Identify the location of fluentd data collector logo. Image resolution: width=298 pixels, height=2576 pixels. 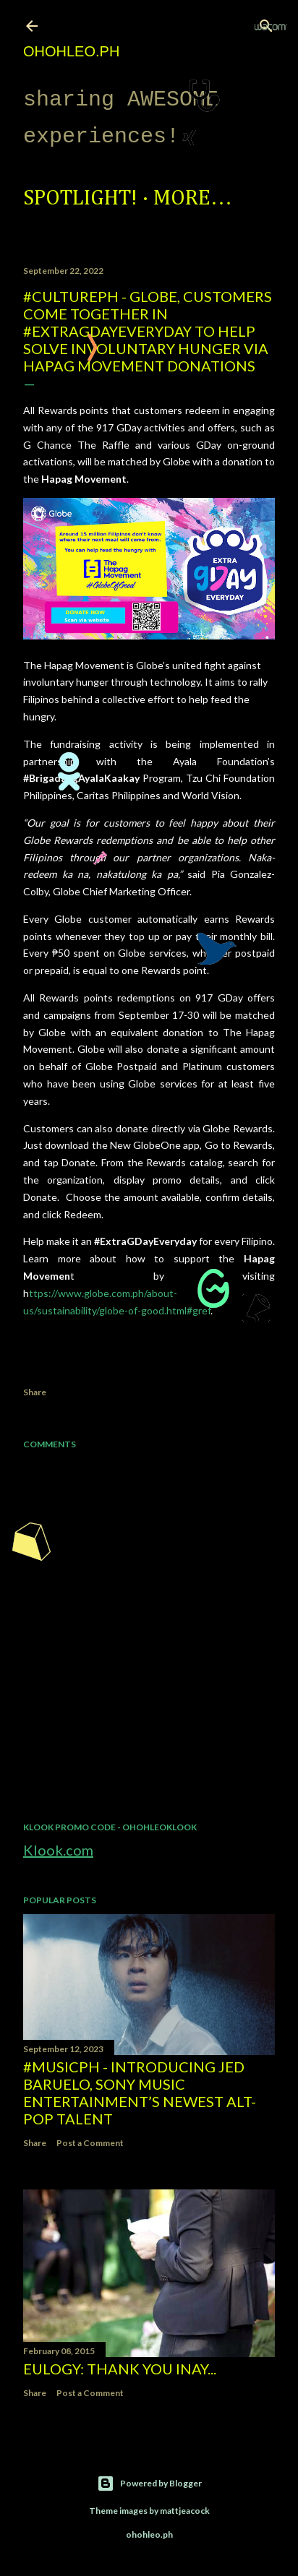
(217, 949).